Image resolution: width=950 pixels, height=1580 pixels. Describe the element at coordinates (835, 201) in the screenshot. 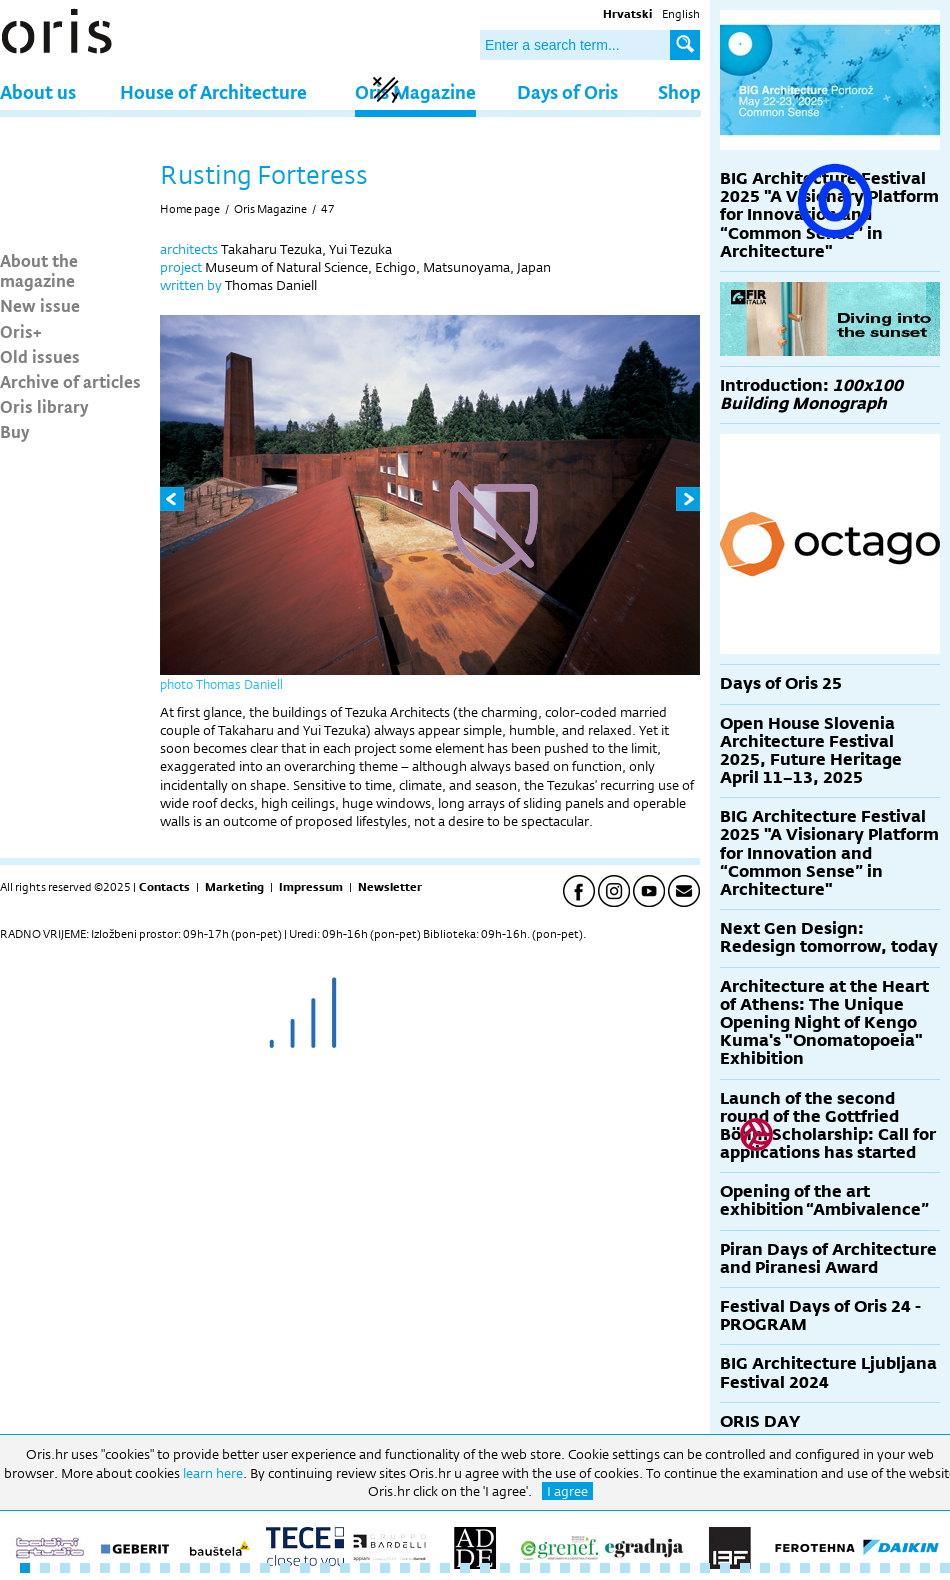

I see `indicates zero items or notifications` at that location.